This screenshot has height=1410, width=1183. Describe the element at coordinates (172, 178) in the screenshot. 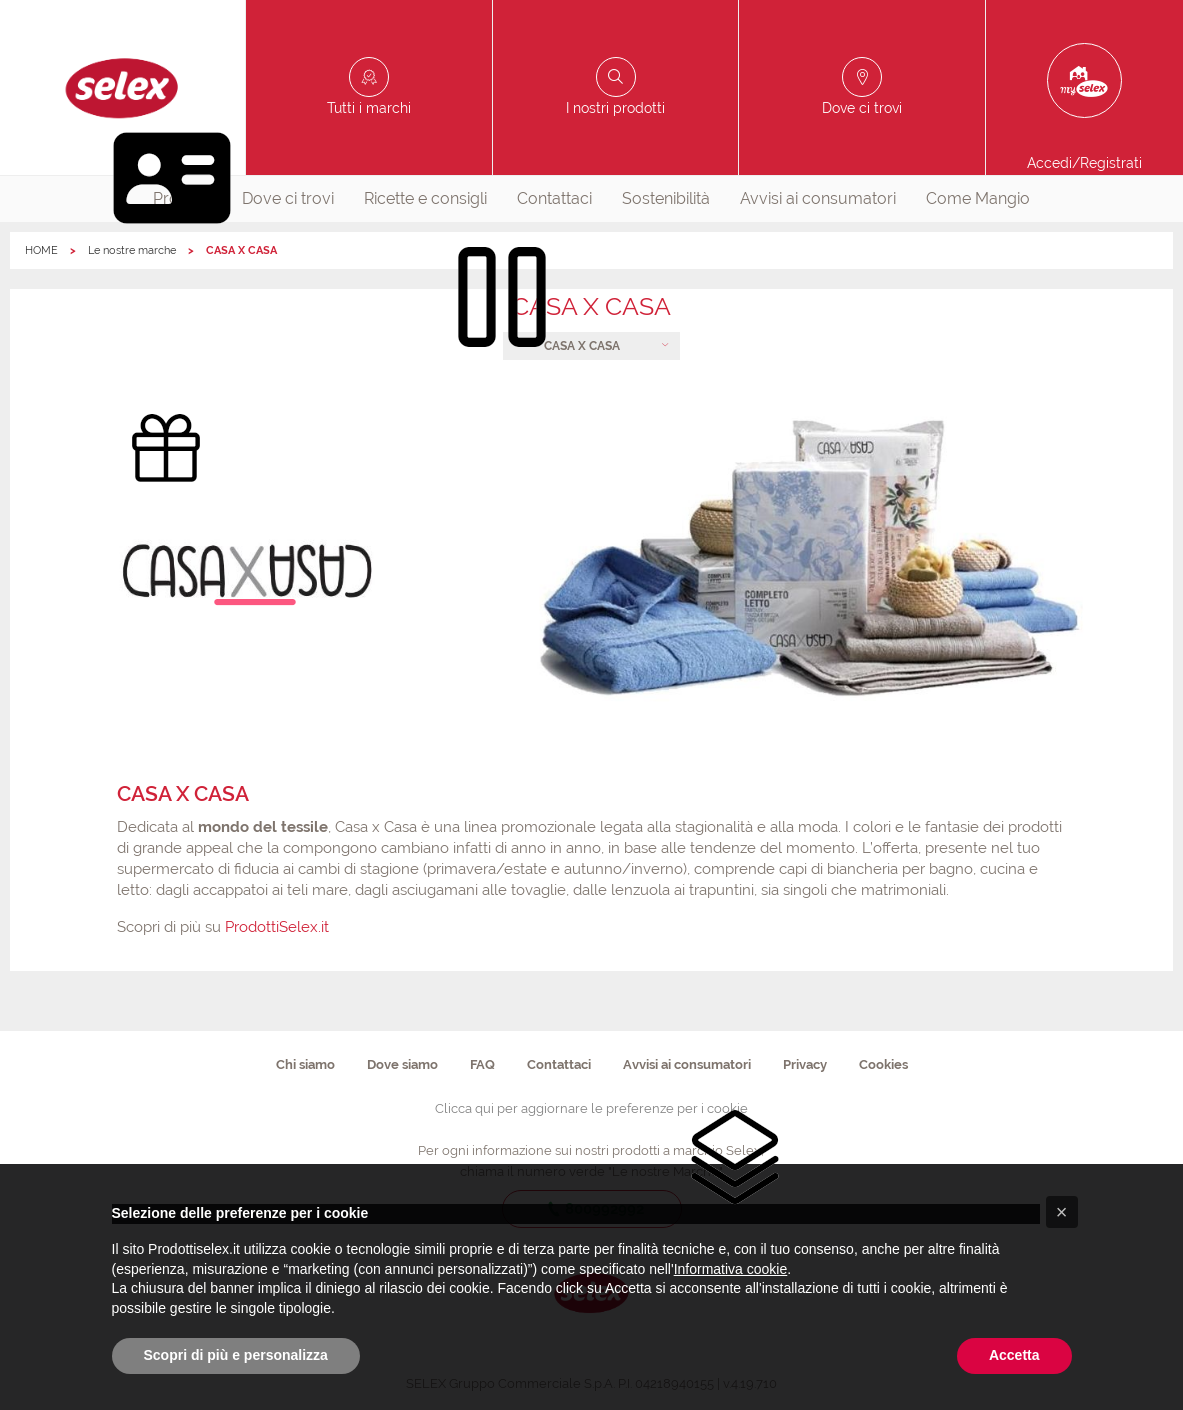

I see `view contact details` at that location.